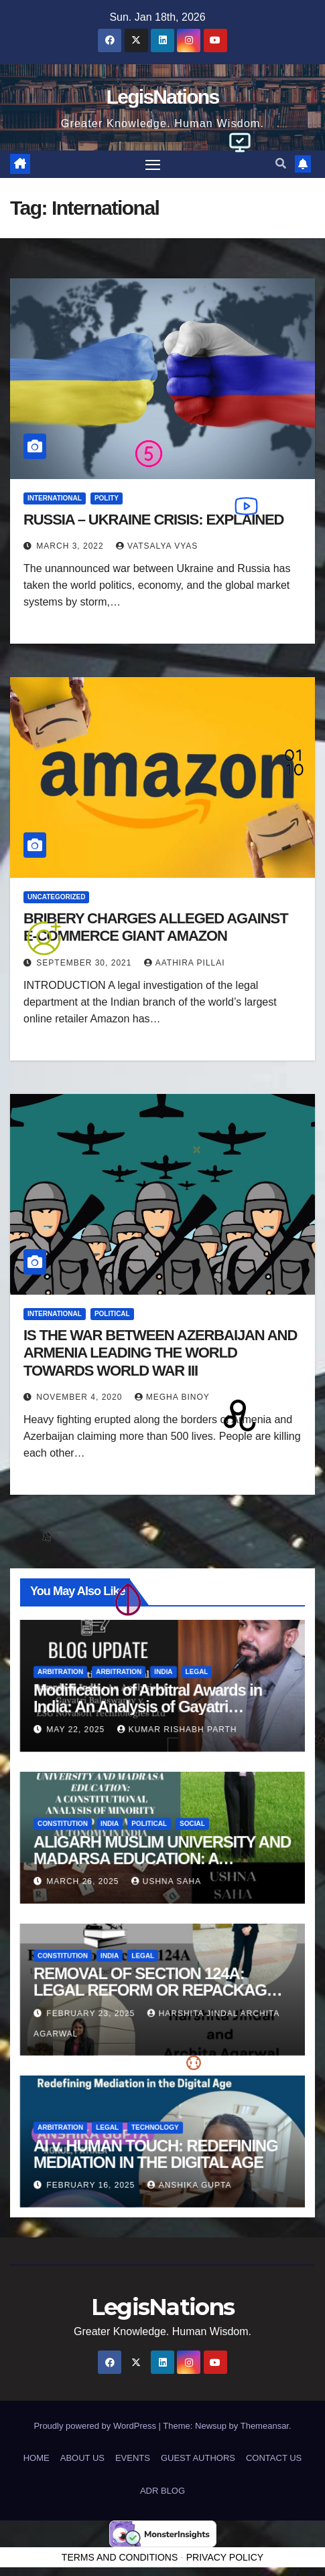 This screenshot has height=2576, width=325. I want to click on indicates step five in a multi-step process, so click(149, 454).